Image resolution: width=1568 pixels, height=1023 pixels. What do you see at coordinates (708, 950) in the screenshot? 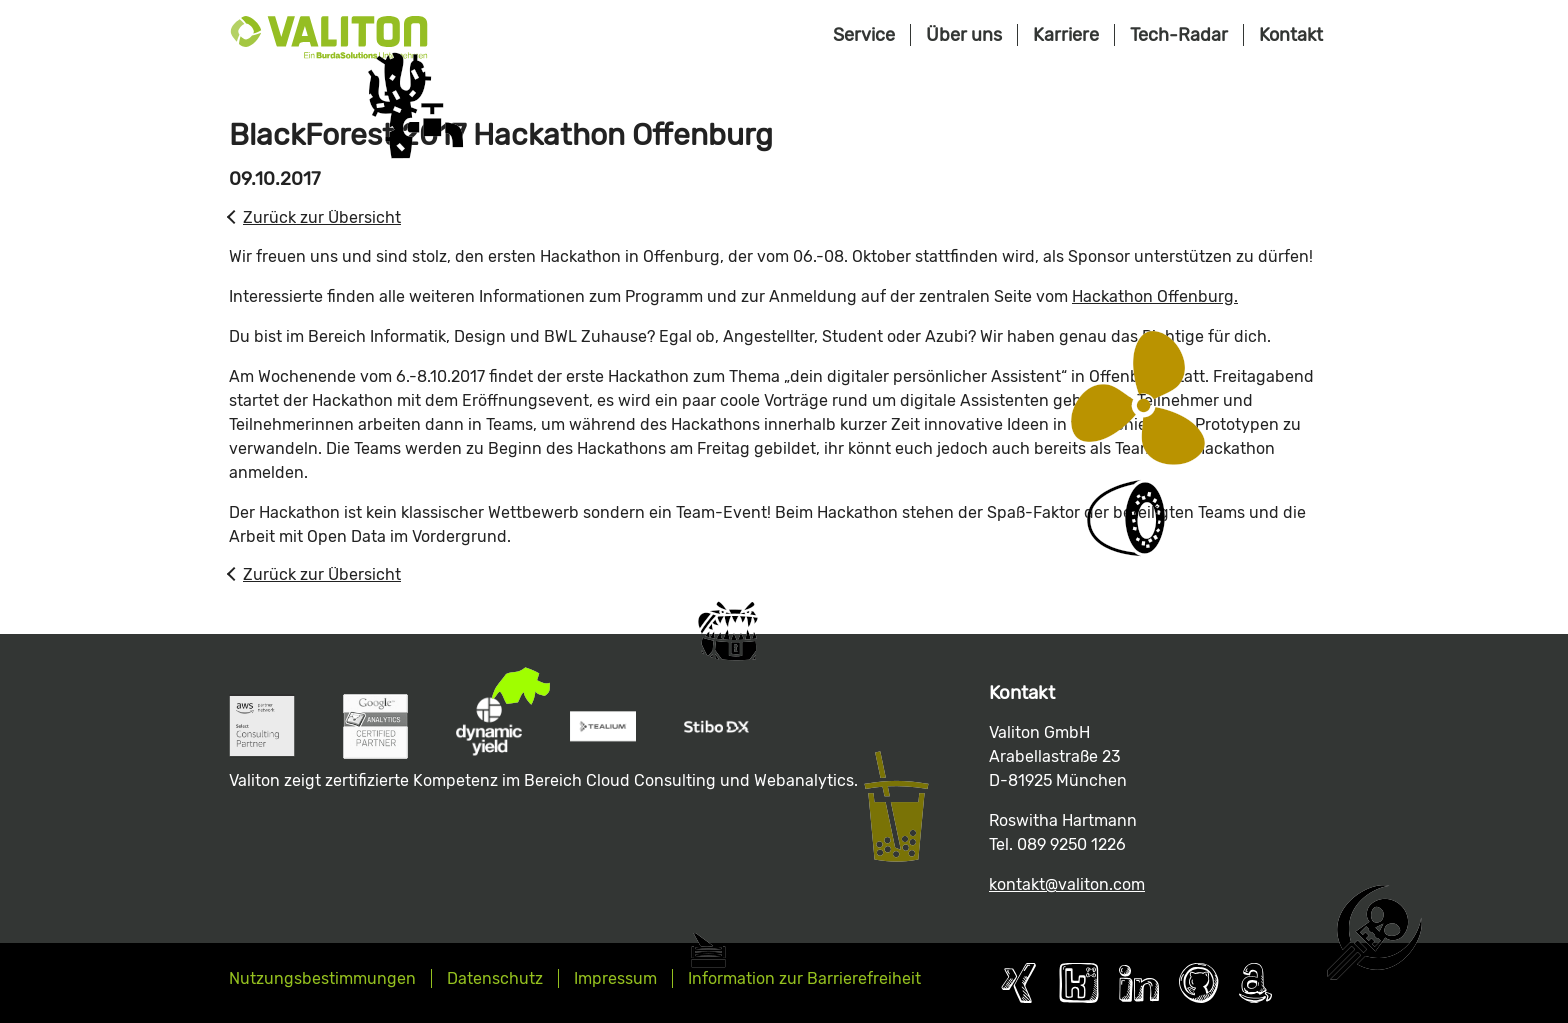
I see `access boxing or fighting game mode` at bounding box center [708, 950].